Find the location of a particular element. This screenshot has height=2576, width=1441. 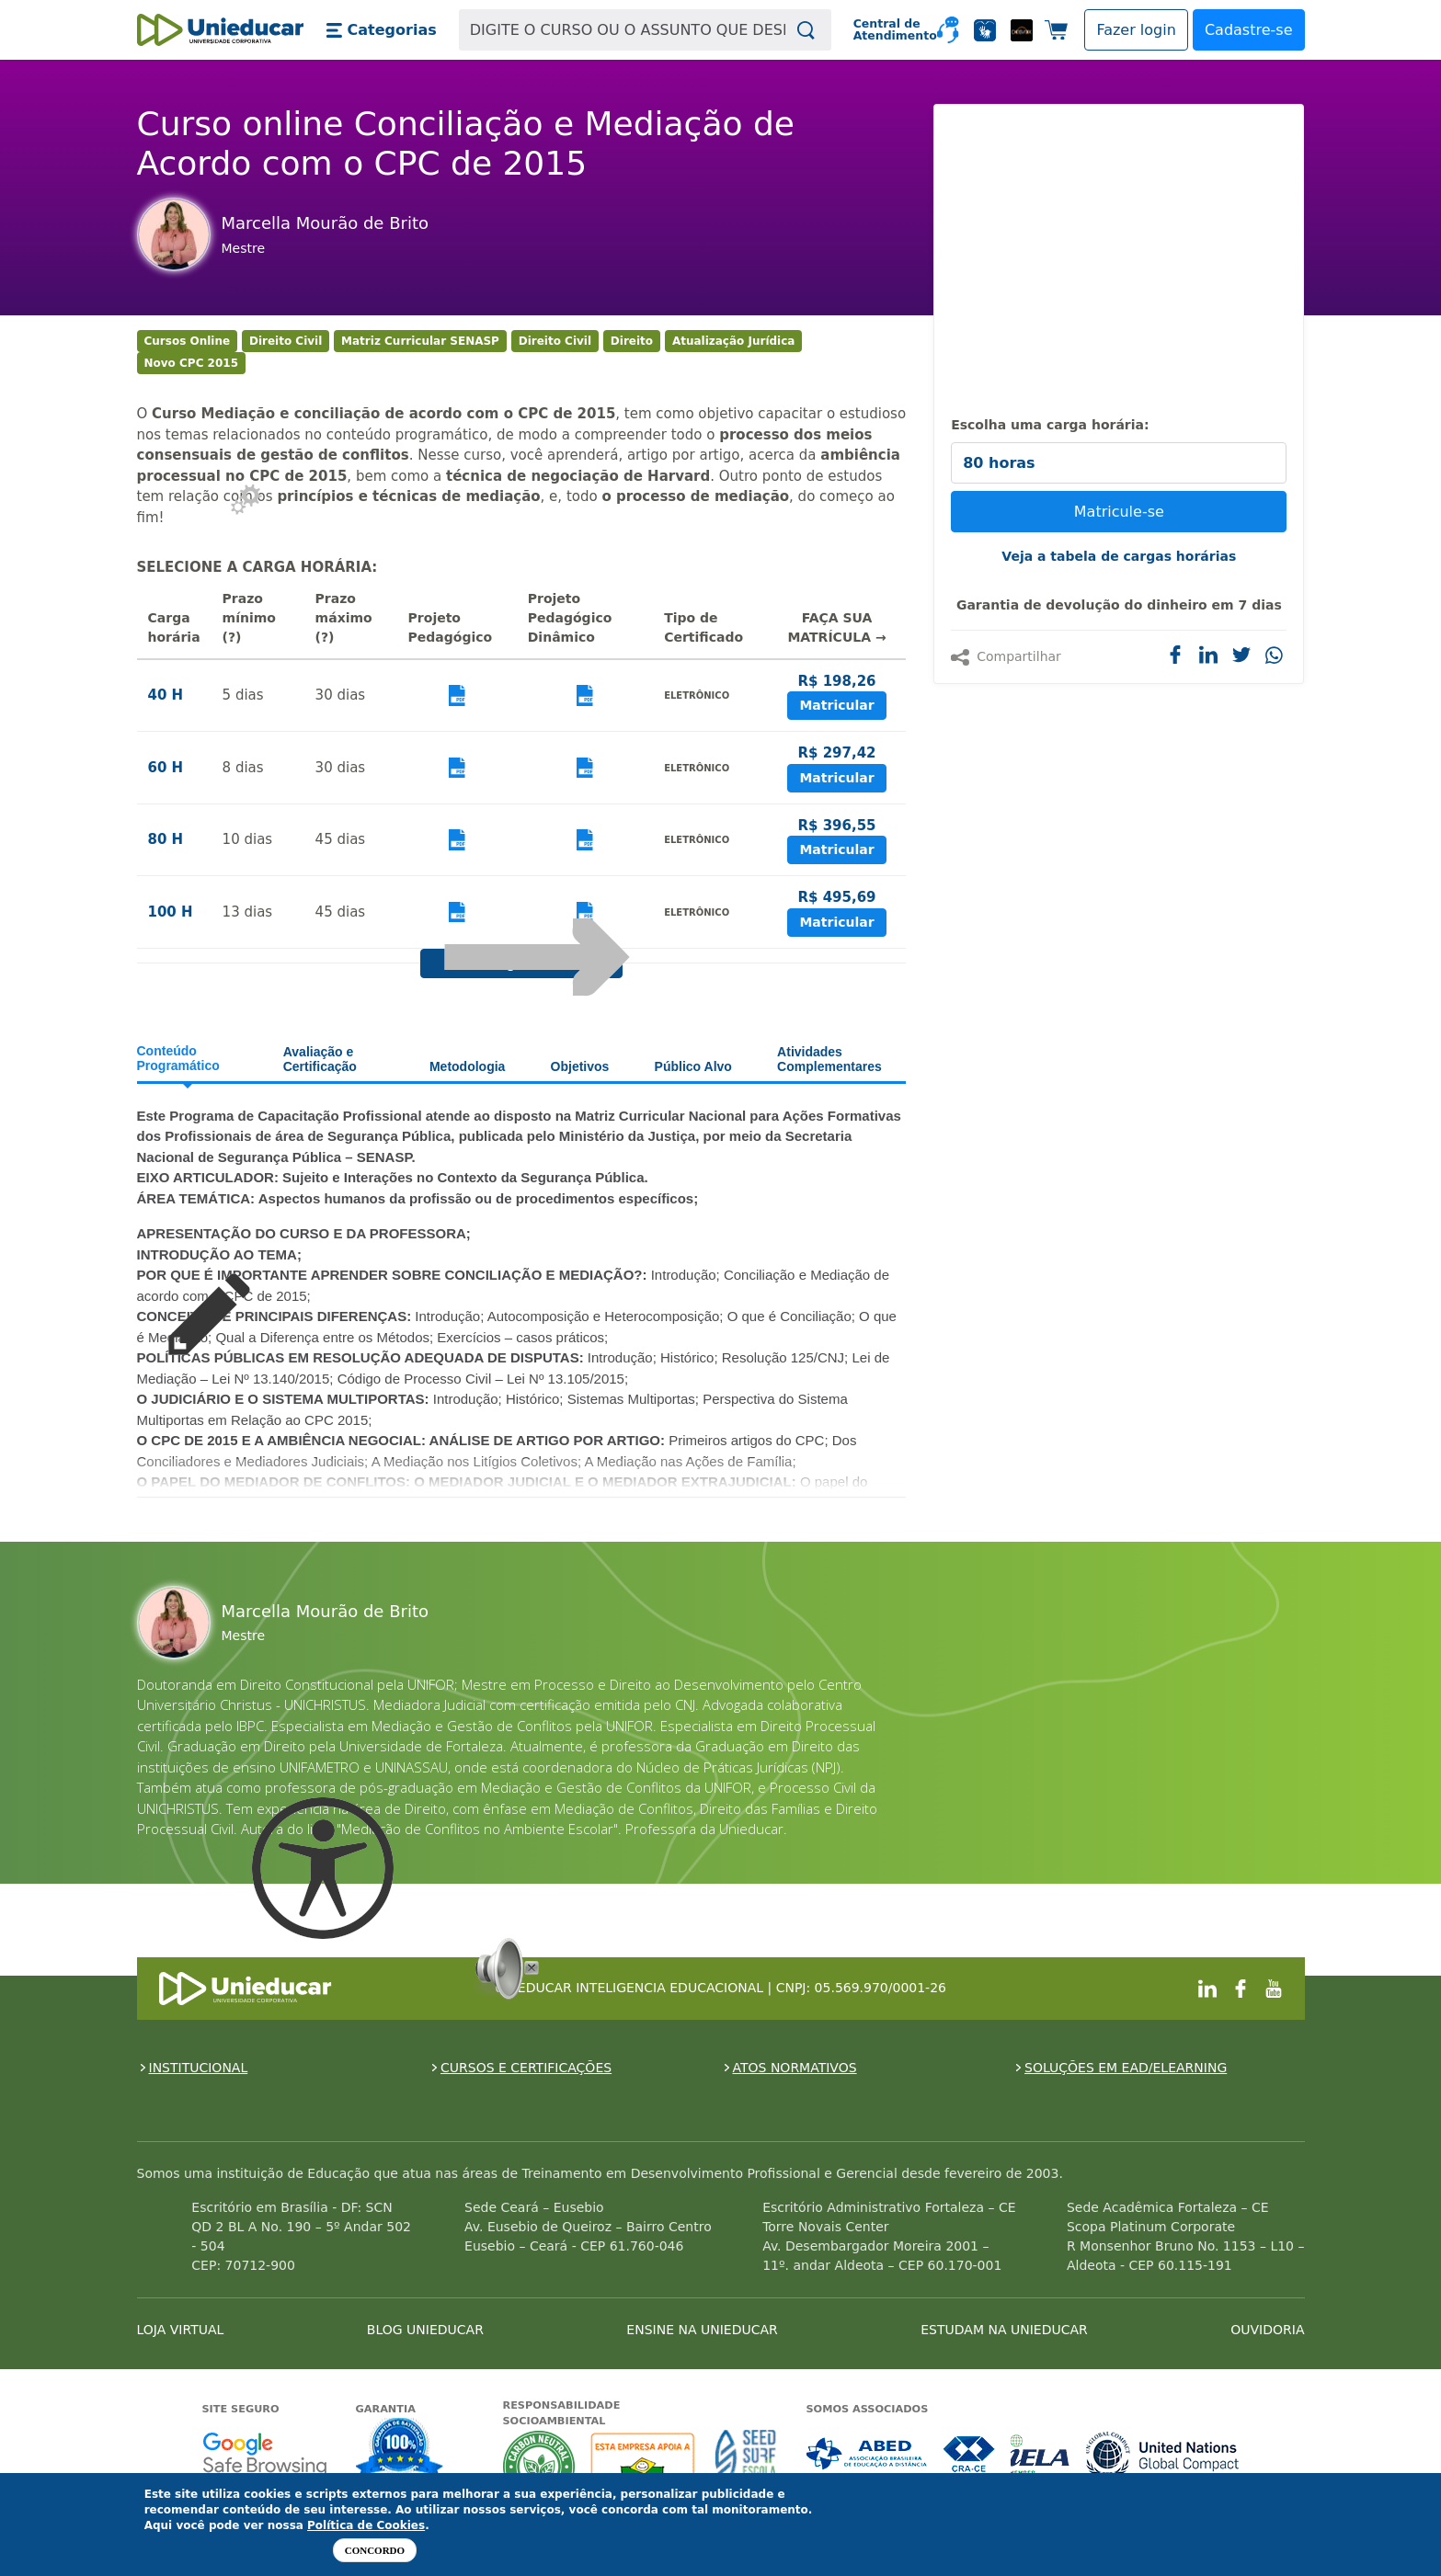

access system settings or preferences is located at coordinates (246, 500).